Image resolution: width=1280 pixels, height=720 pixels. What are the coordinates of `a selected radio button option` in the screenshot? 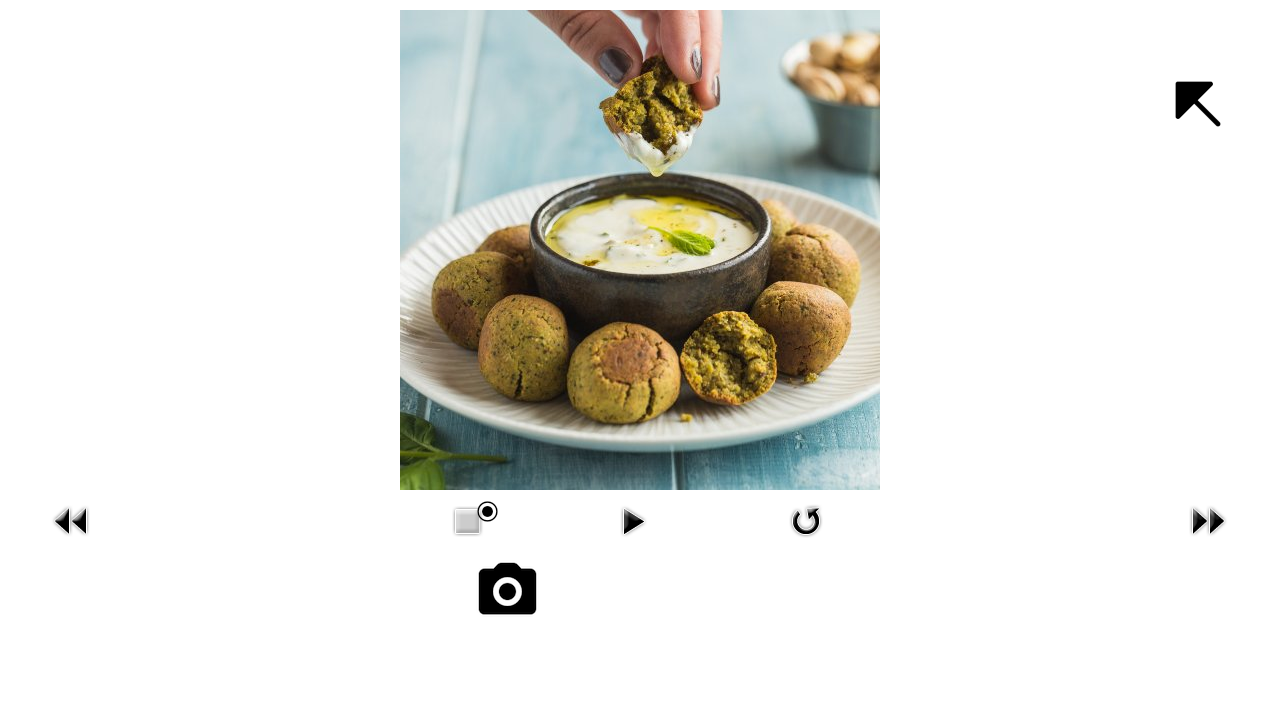 It's located at (487, 511).